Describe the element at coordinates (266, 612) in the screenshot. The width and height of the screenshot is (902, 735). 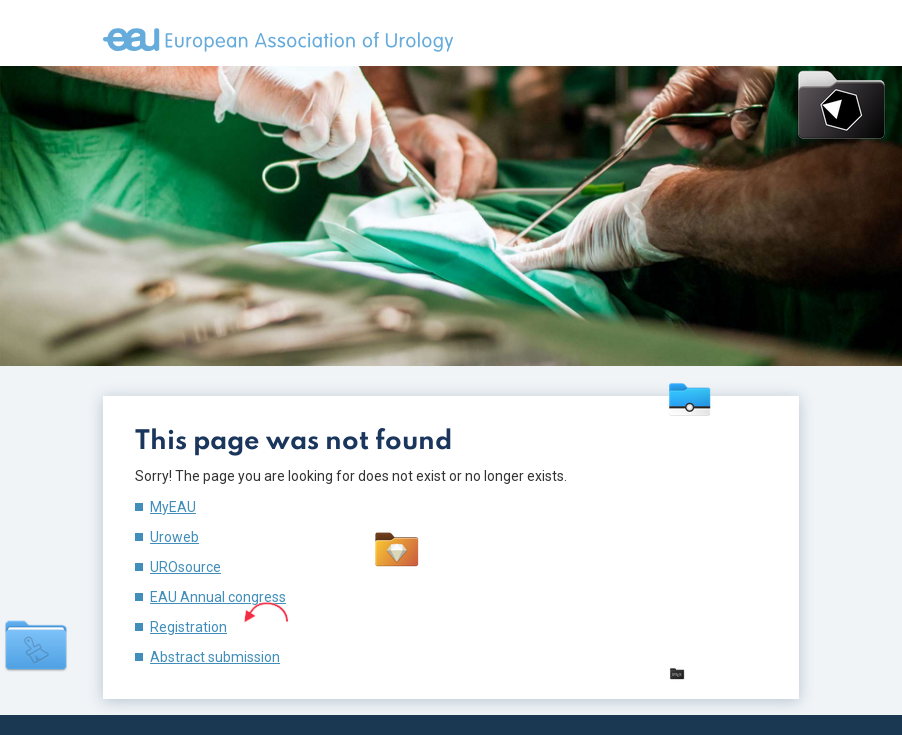
I see `undo the last action` at that location.